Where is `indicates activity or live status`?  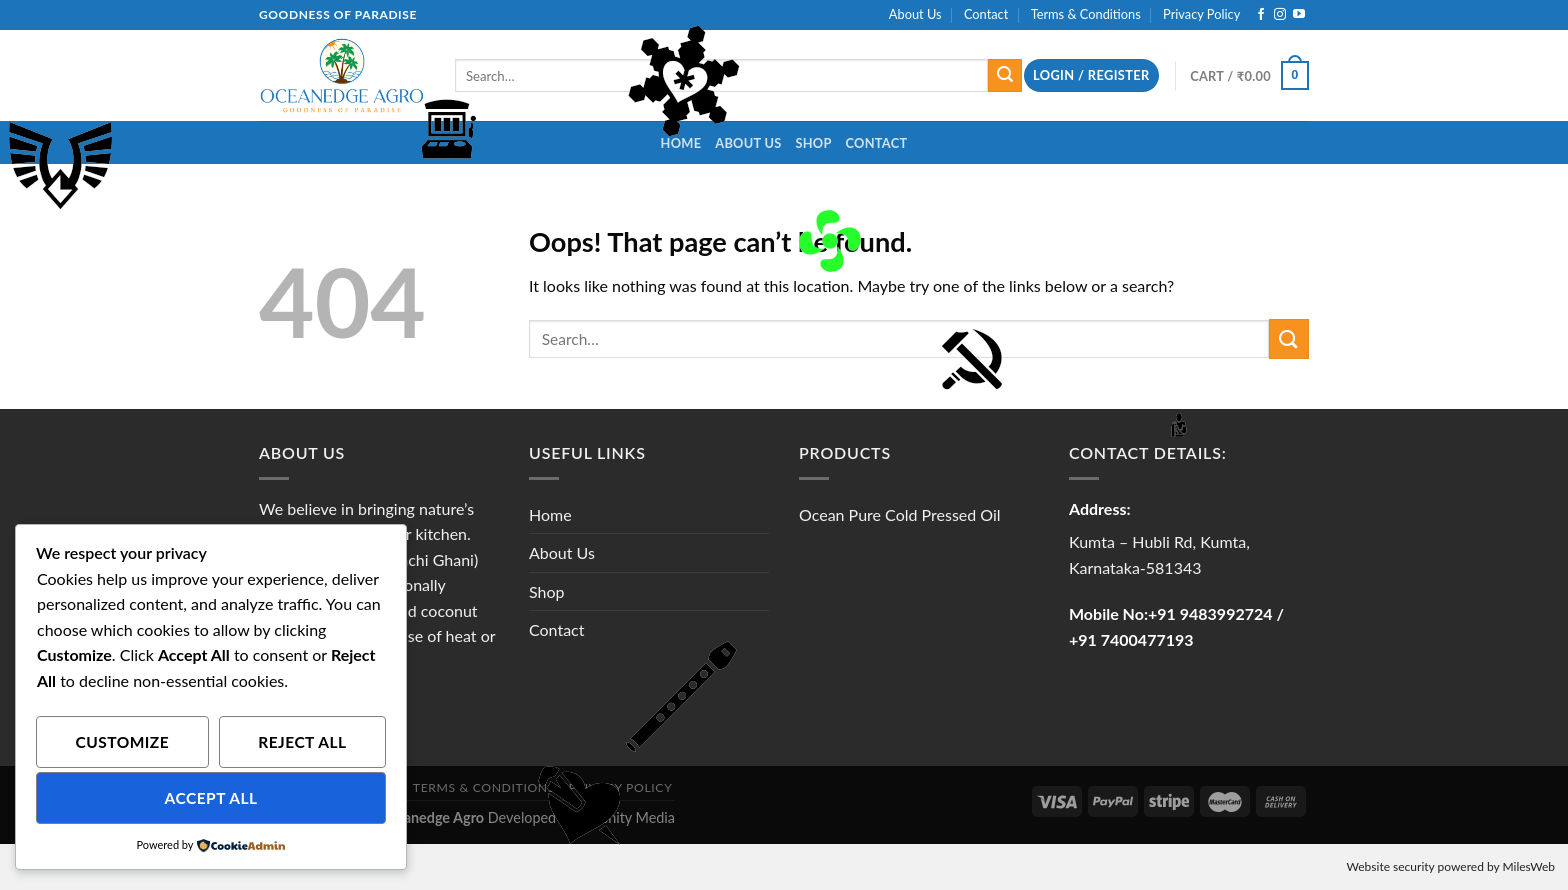
indicates activity or live status is located at coordinates (830, 241).